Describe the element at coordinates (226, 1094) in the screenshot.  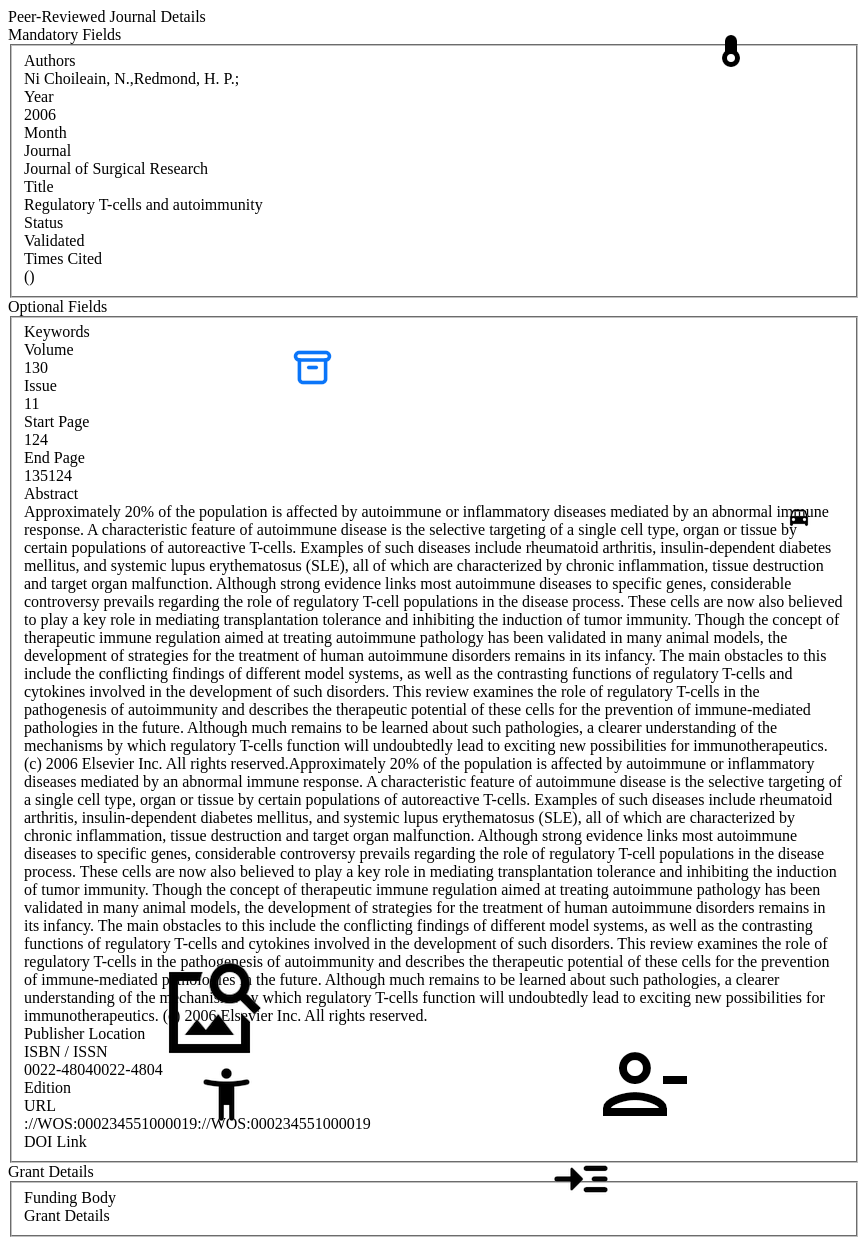
I see `access accessibility settings` at that location.